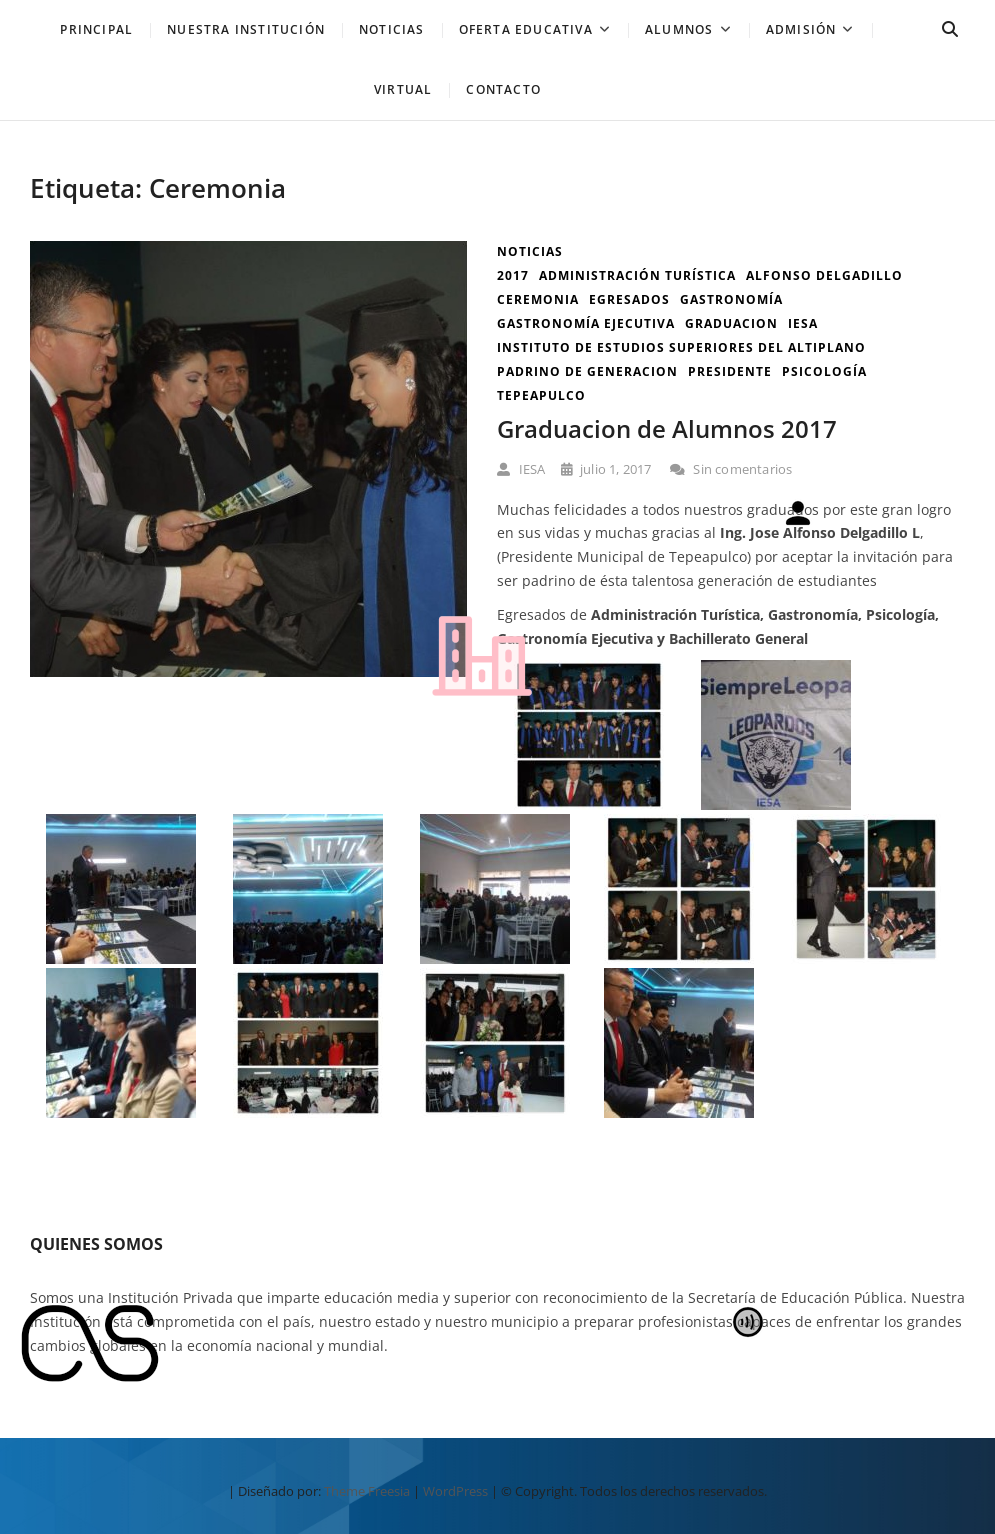 The image size is (995, 1534). I want to click on connect to last.fm account, so click(90, 1341).